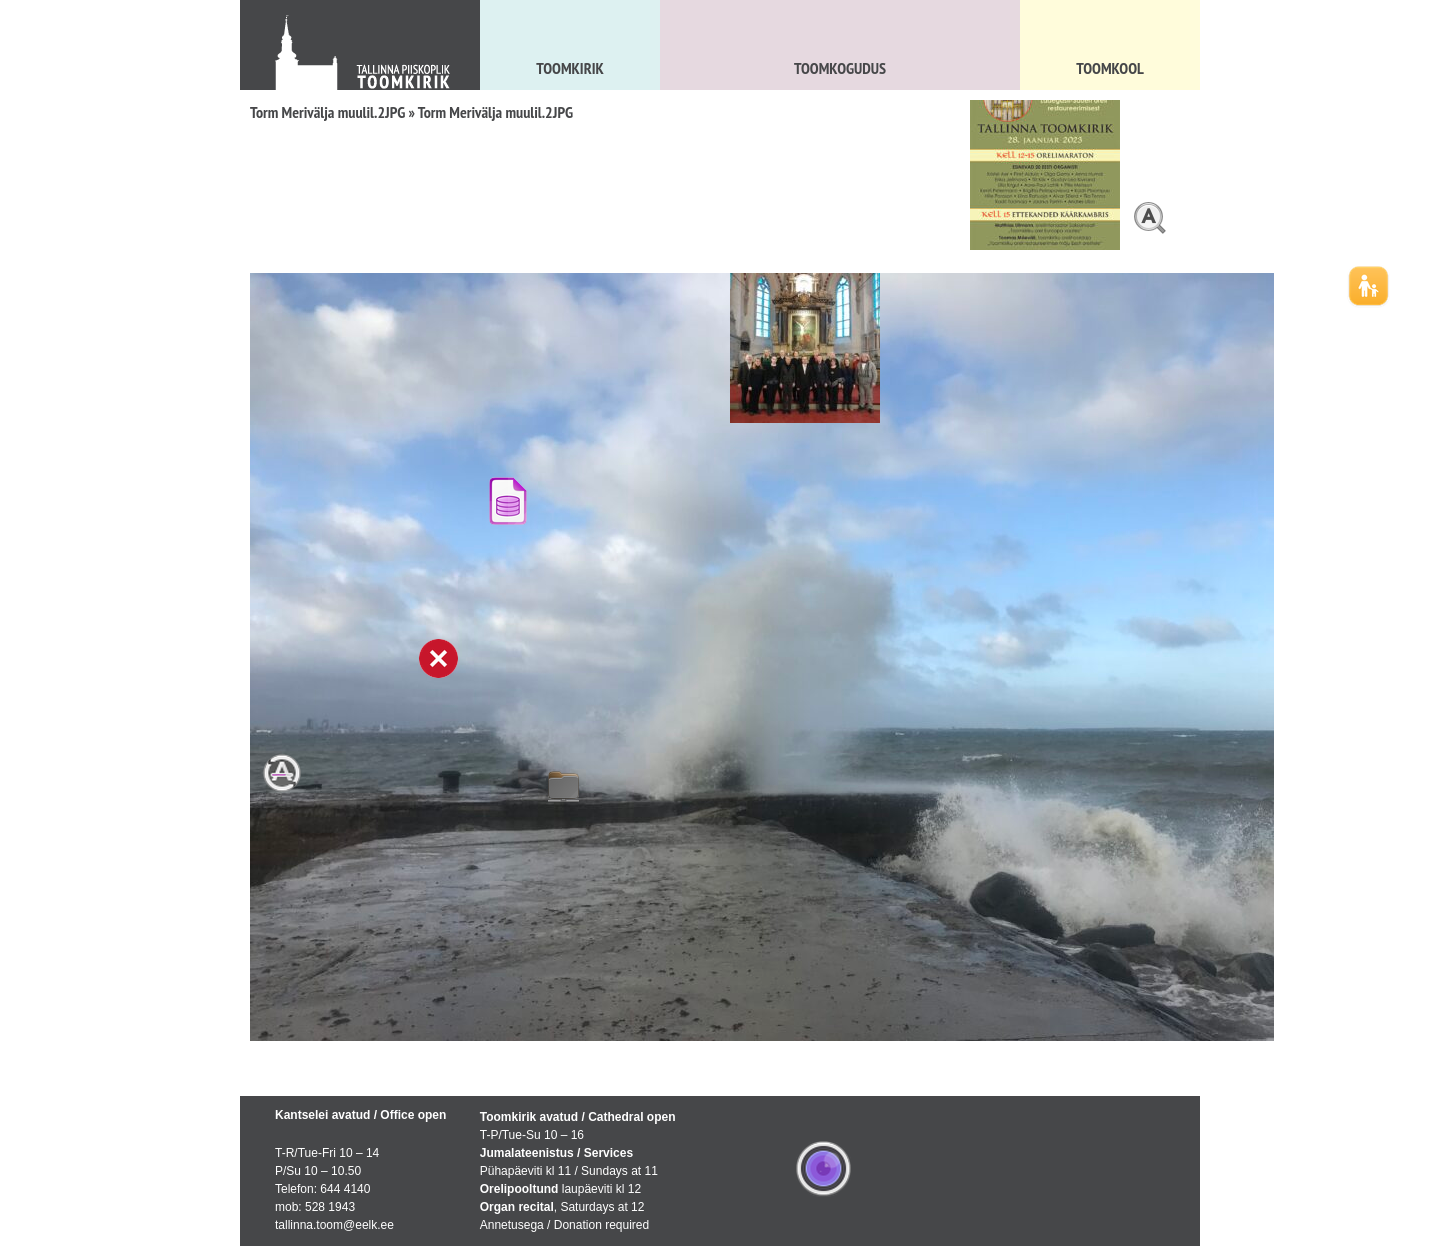  What do you see at coordinates (1150, 218) in the screenshot?
I see `search for files or documents` at bounding box center [1150, 218].